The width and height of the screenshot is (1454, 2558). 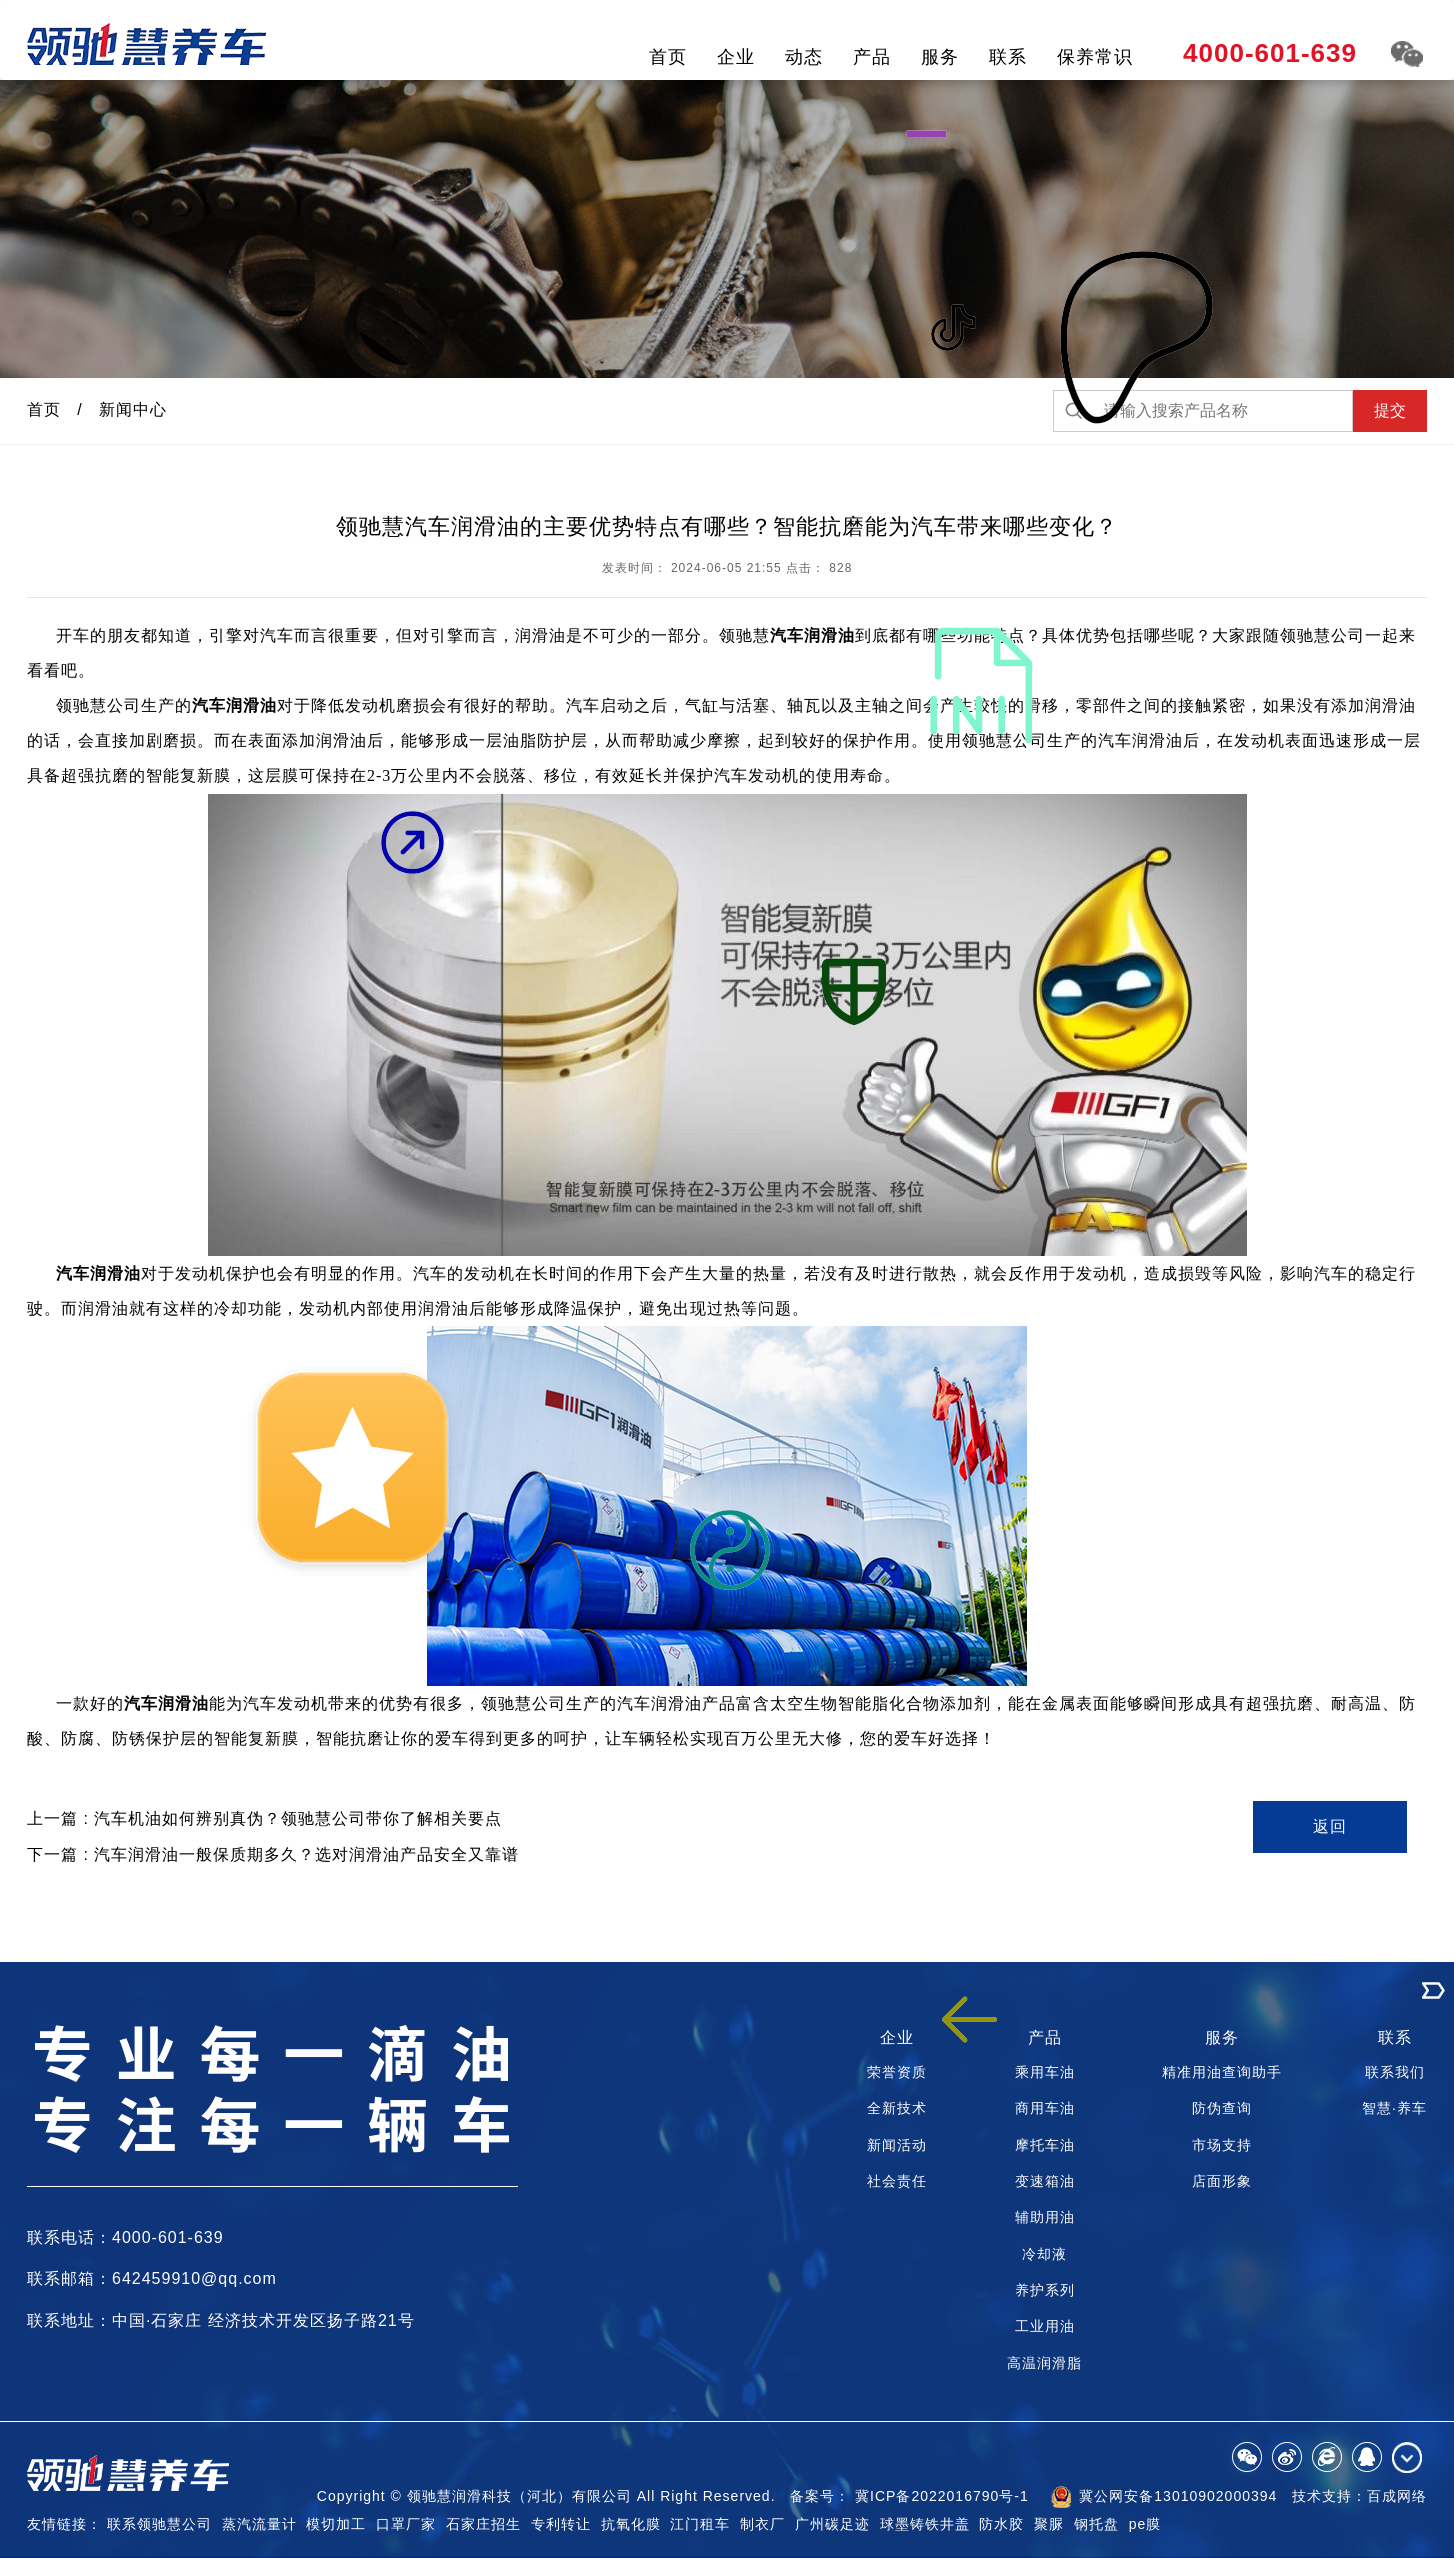 I want to click on view or open an INI configuration file, so click(x=983, y=685).